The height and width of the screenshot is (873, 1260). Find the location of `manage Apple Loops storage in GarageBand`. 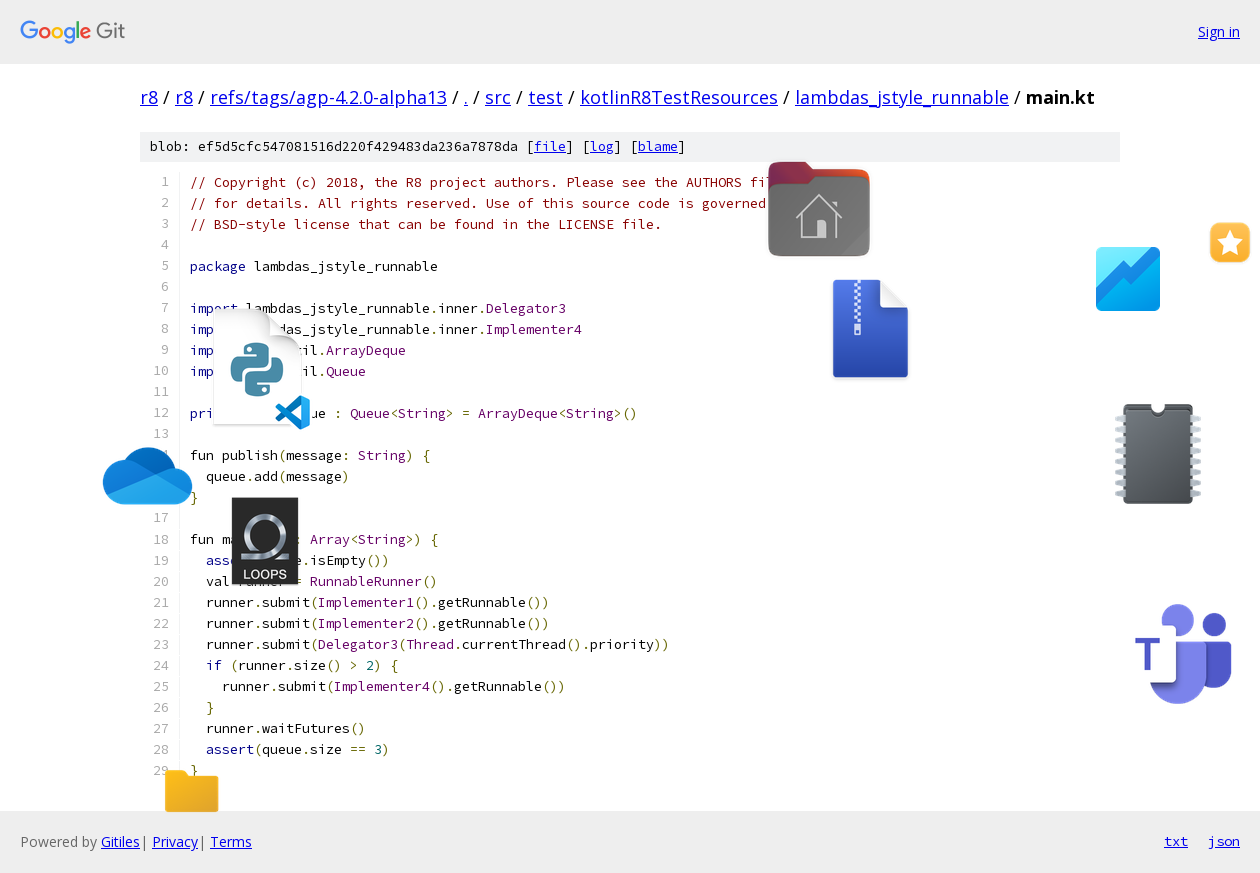

manage Apple Loops storage in GarageBand is located at coordinates (265, 543).